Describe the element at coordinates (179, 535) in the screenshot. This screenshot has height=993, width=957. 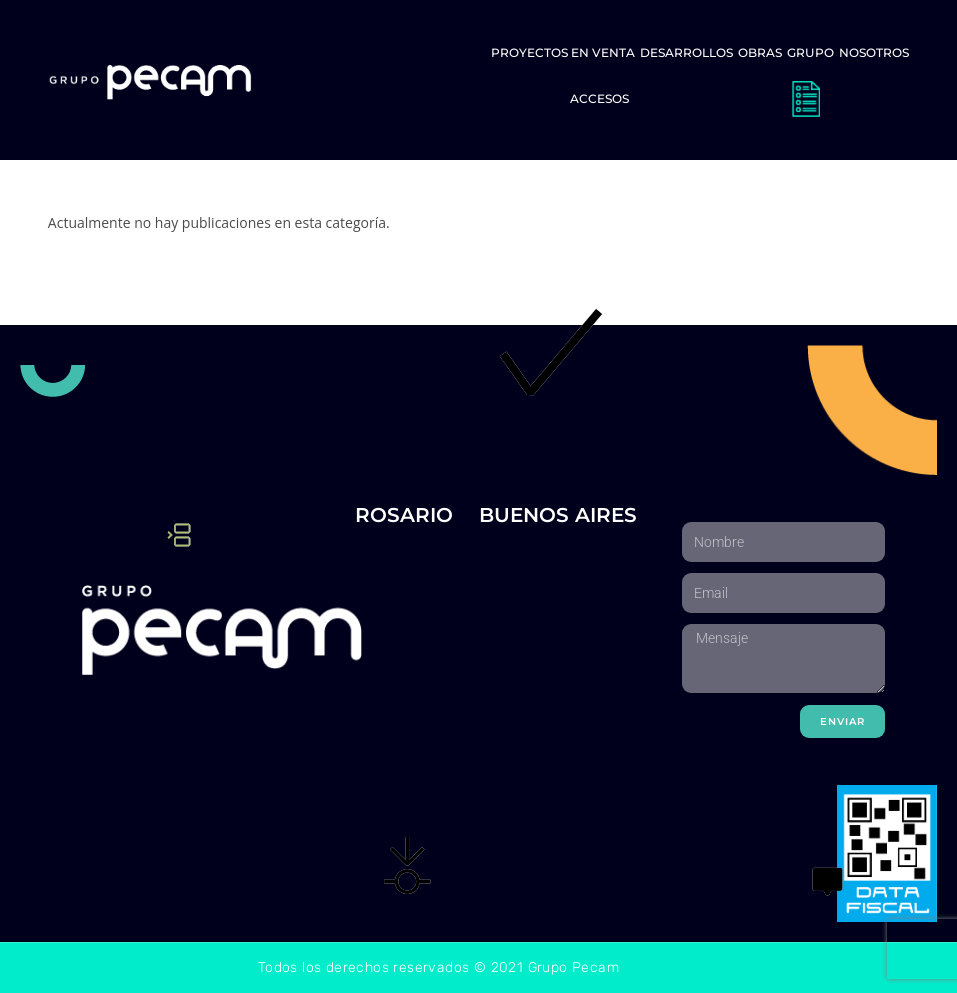
I see `insert a new item between existing elements` at that location.